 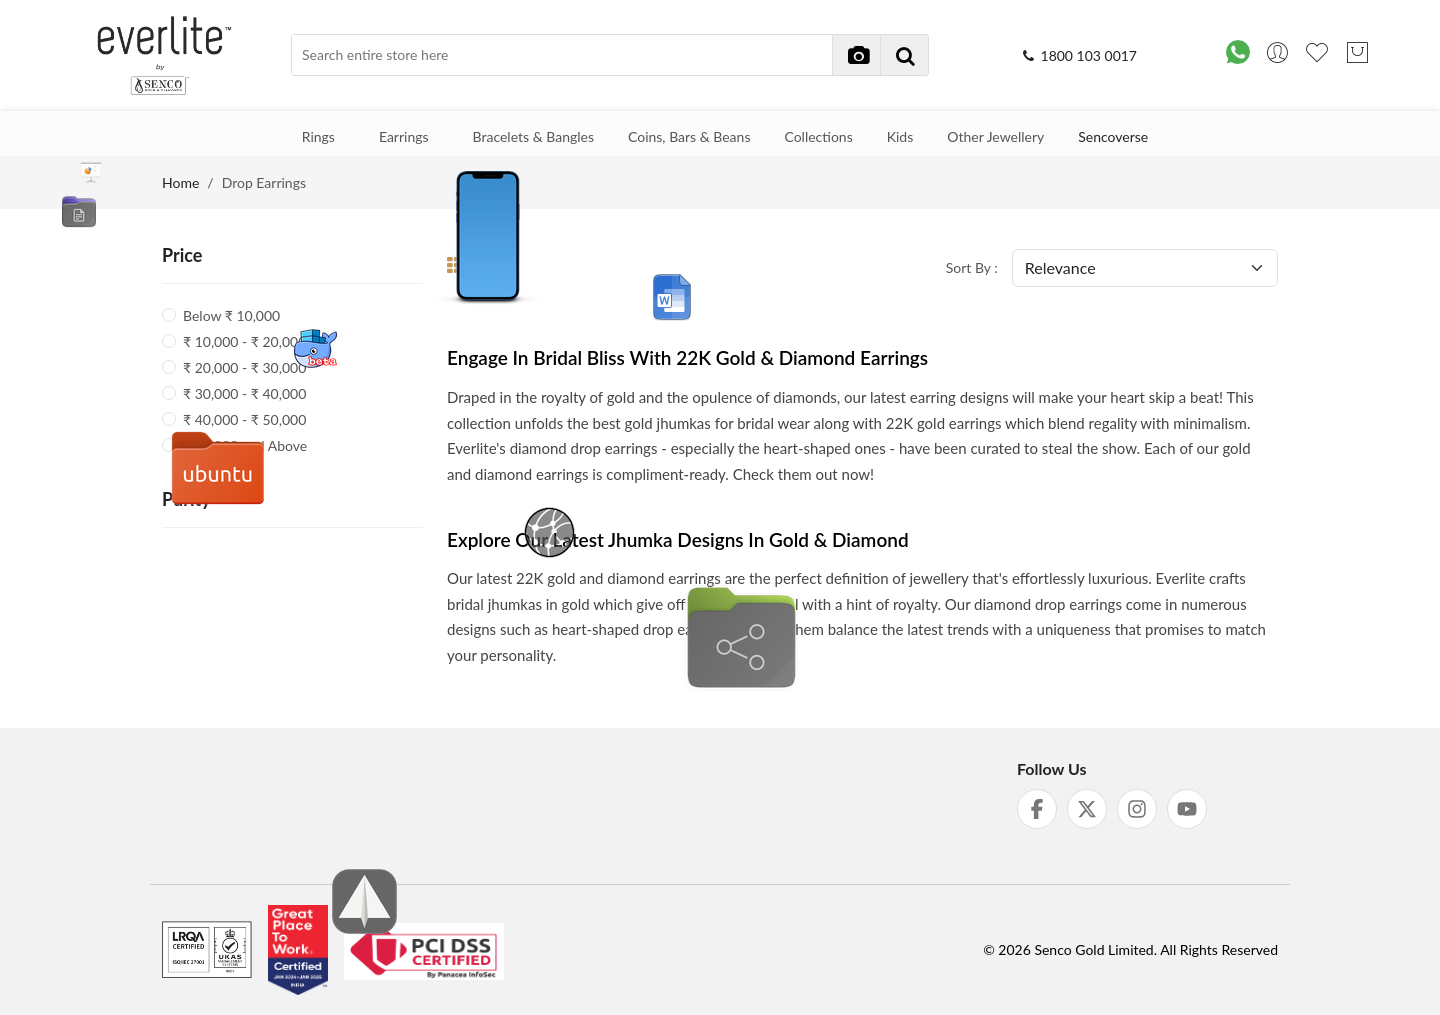 I want to click on open your public shared folder, so click(x=741, y=637).